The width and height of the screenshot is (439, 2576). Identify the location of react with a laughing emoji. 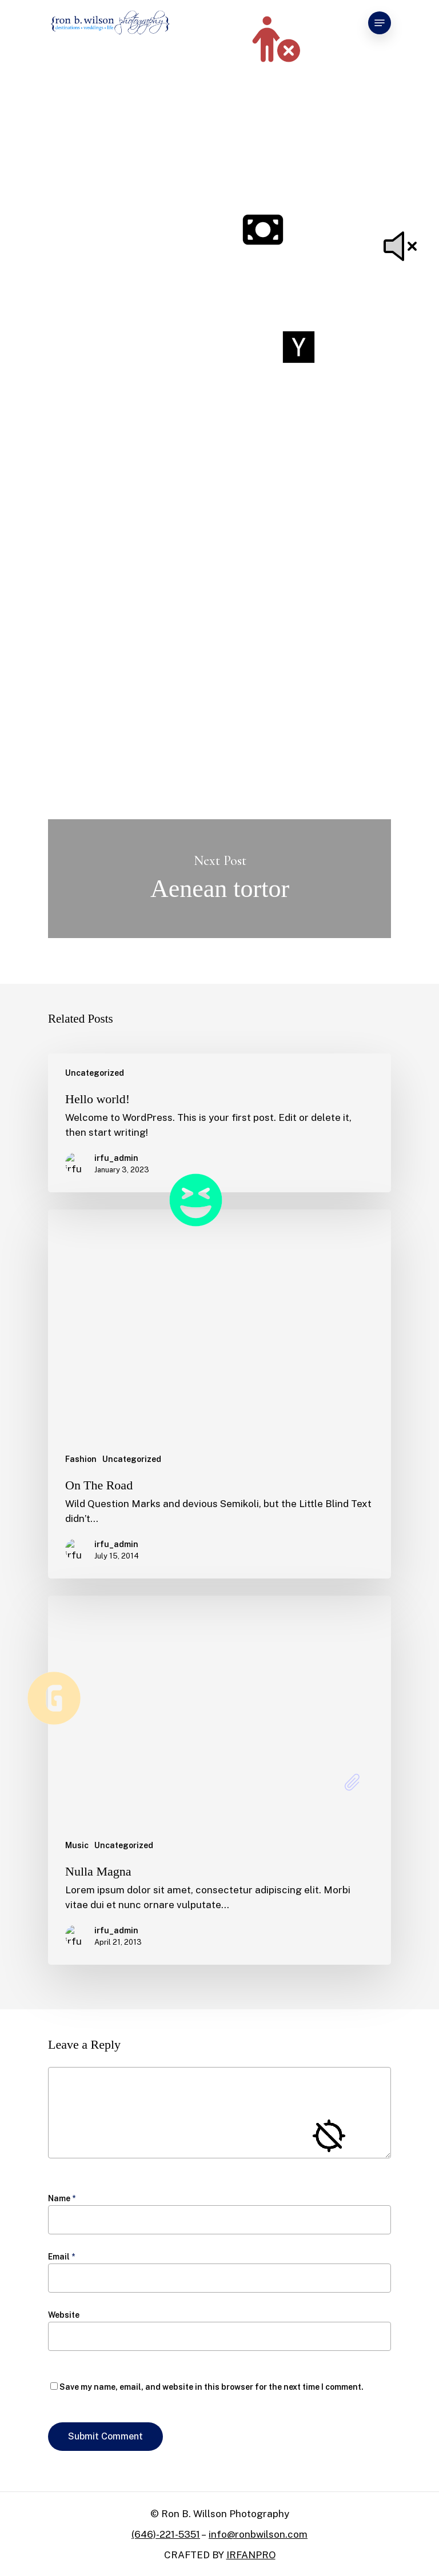
(195, 1200).